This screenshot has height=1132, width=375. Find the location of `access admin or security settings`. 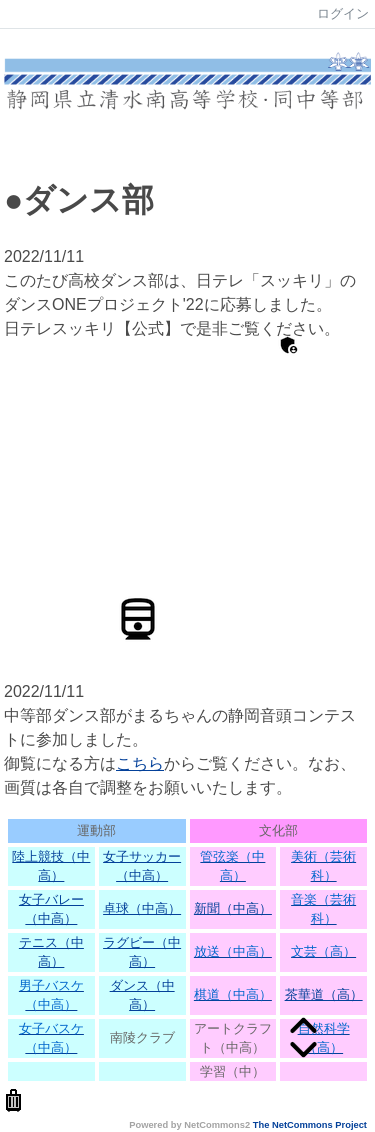

access admin or security settings is located at coordinates (289, 345).